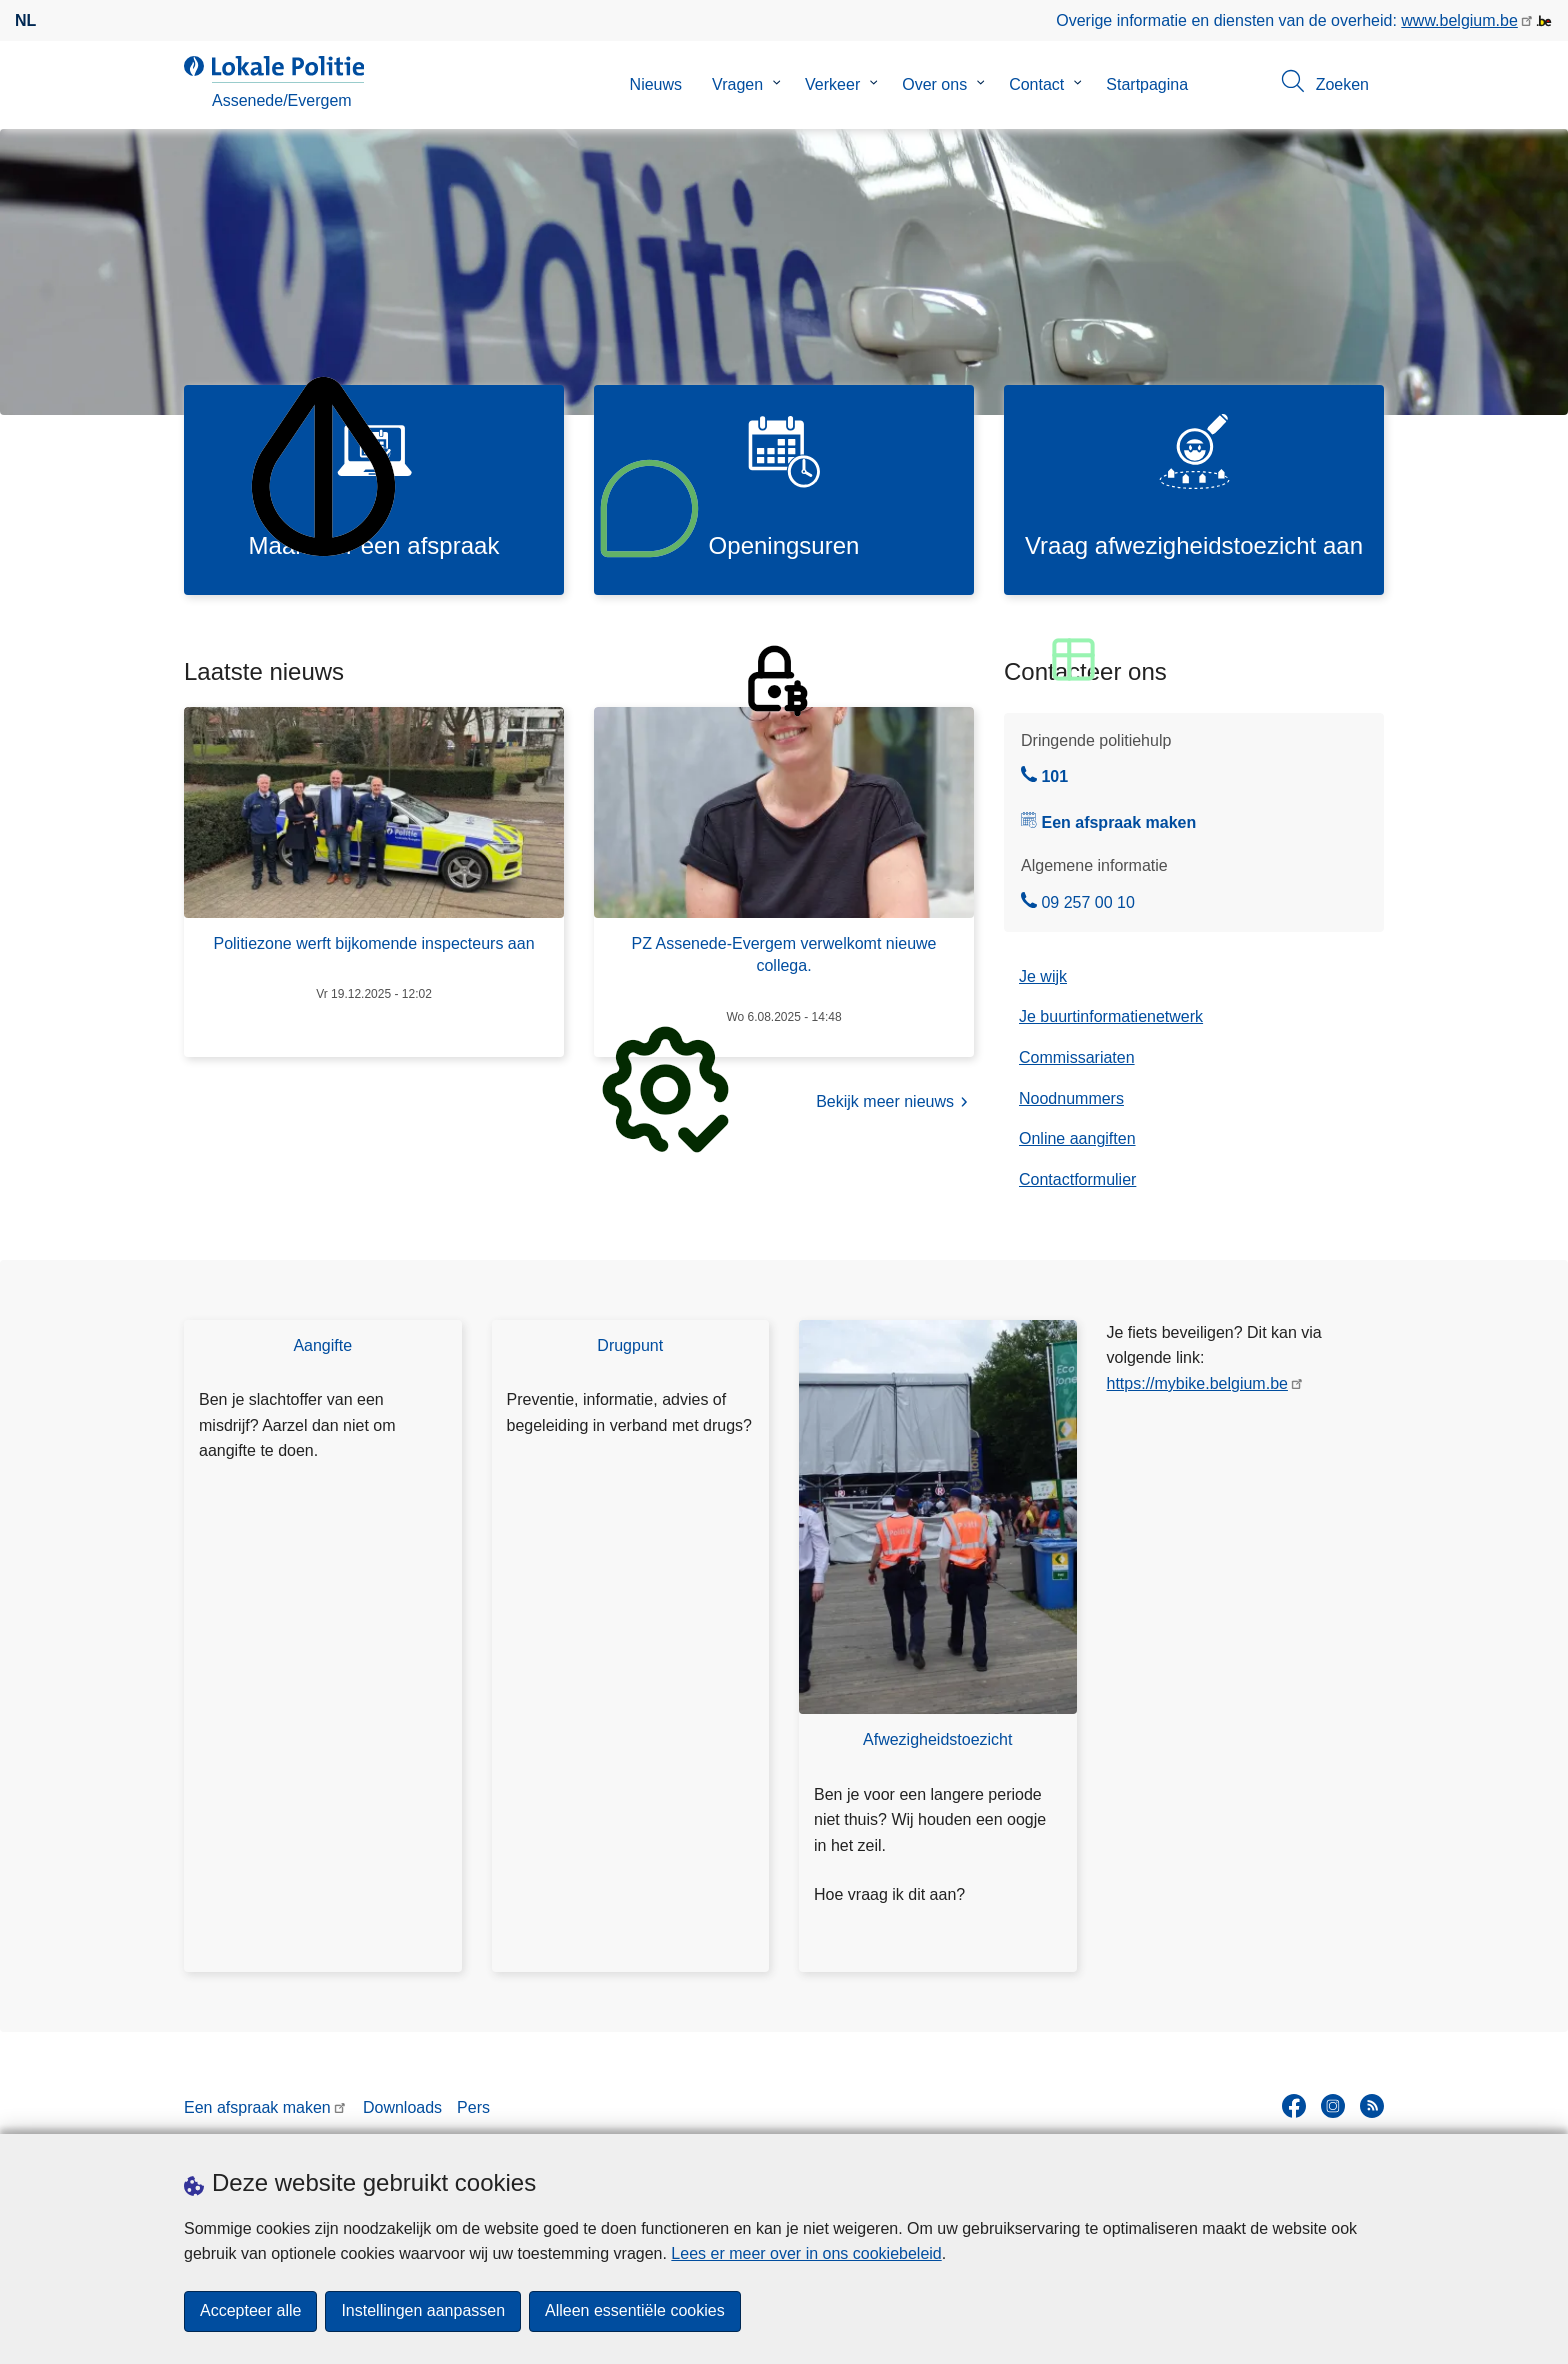 This screenshot has height=2364, width=1568. What do you see at coordinates (665, 1089) in the screenshot?
I see `settings saved successfully` at bounding box center [665, 1089].